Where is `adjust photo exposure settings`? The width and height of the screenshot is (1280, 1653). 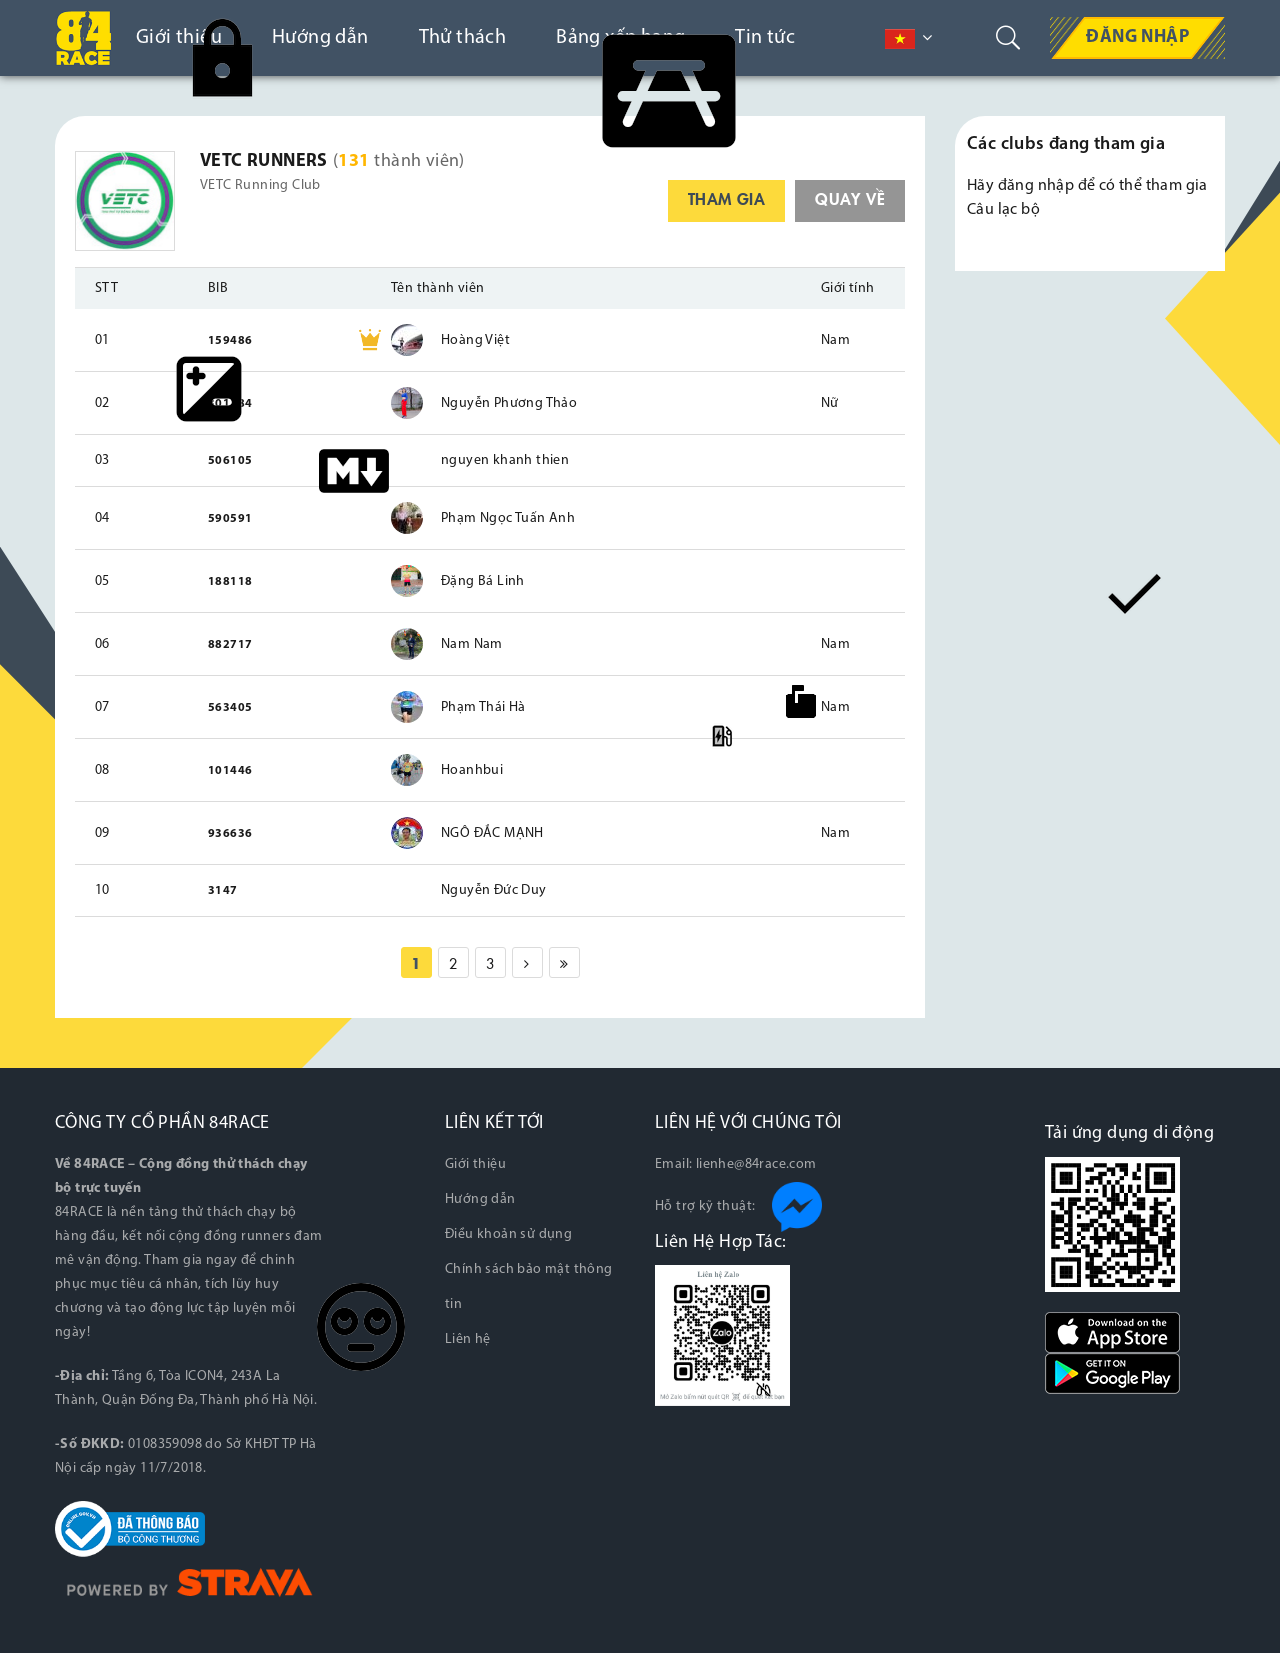
adjust photo exposure settings is located at coordinates (209, 389).